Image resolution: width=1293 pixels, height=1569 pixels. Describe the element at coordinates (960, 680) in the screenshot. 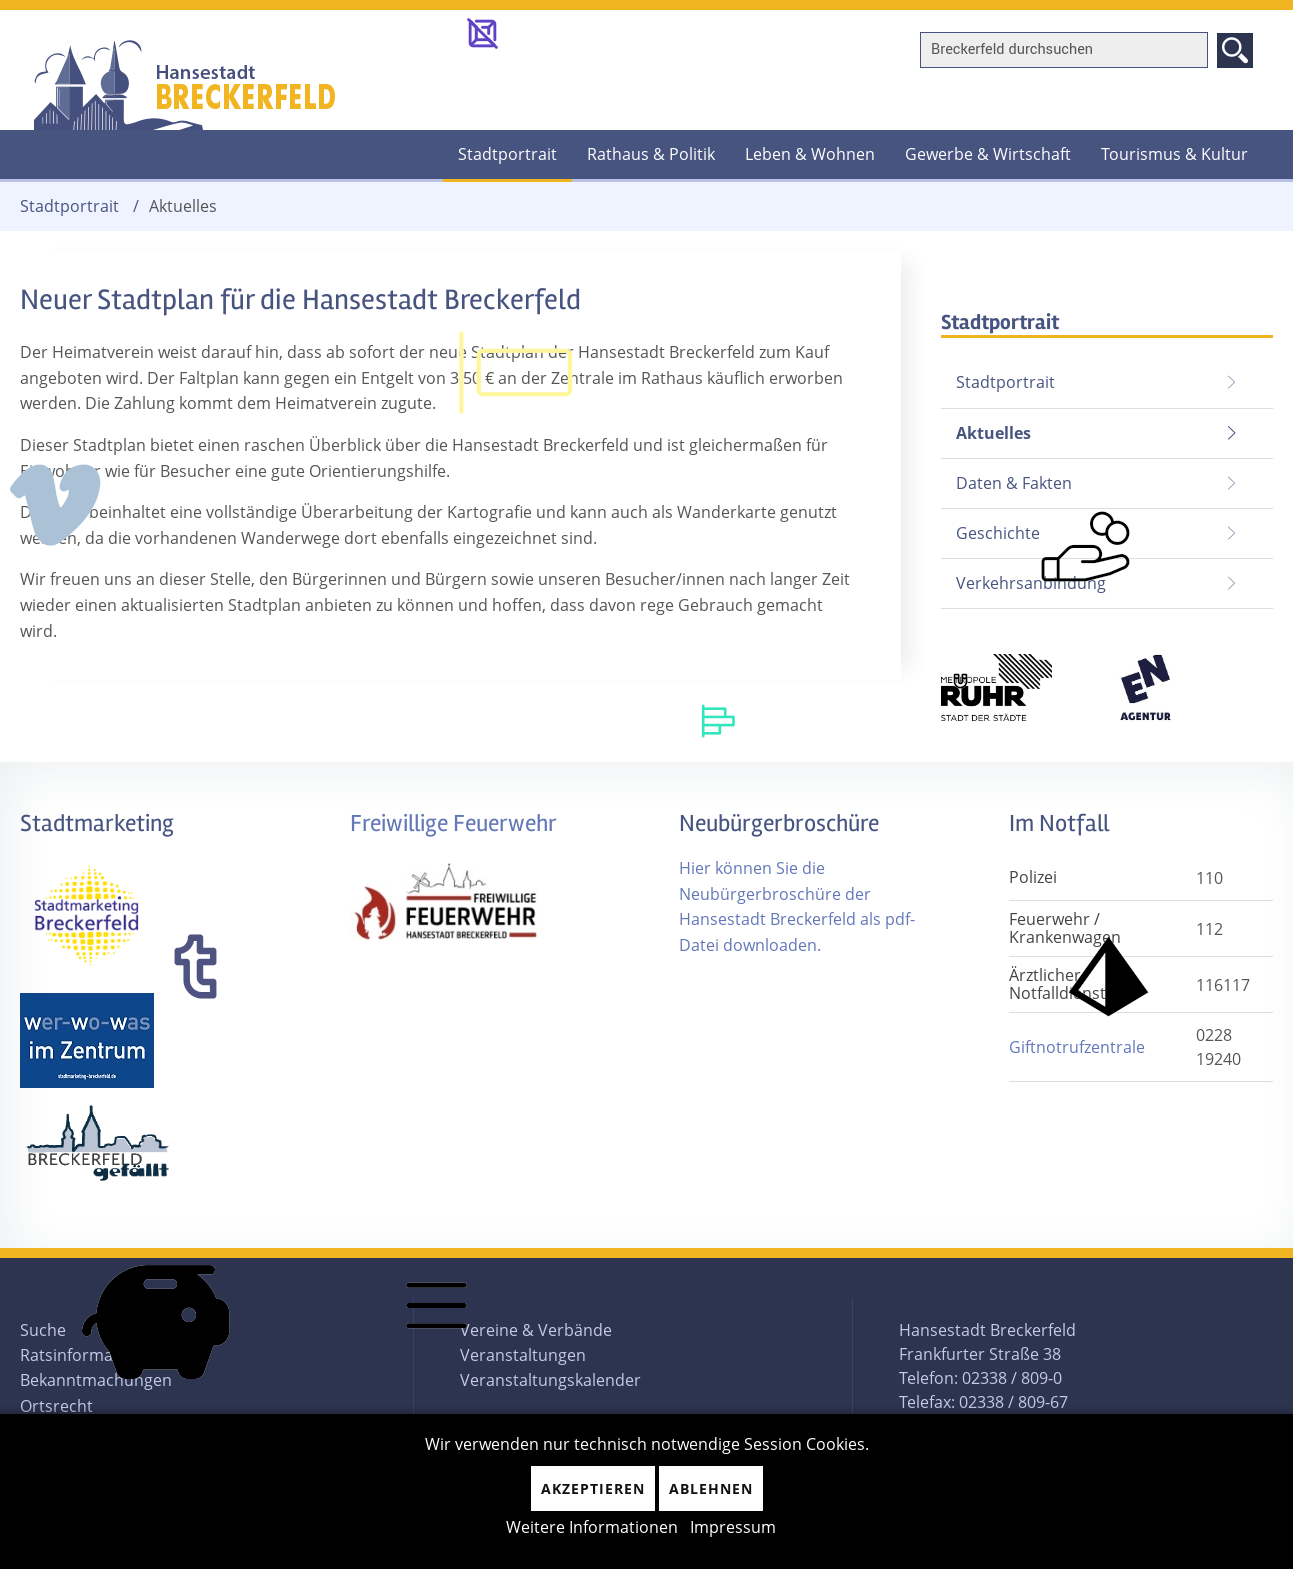

I see `activate magnetic selection or snapping tool` at that location.